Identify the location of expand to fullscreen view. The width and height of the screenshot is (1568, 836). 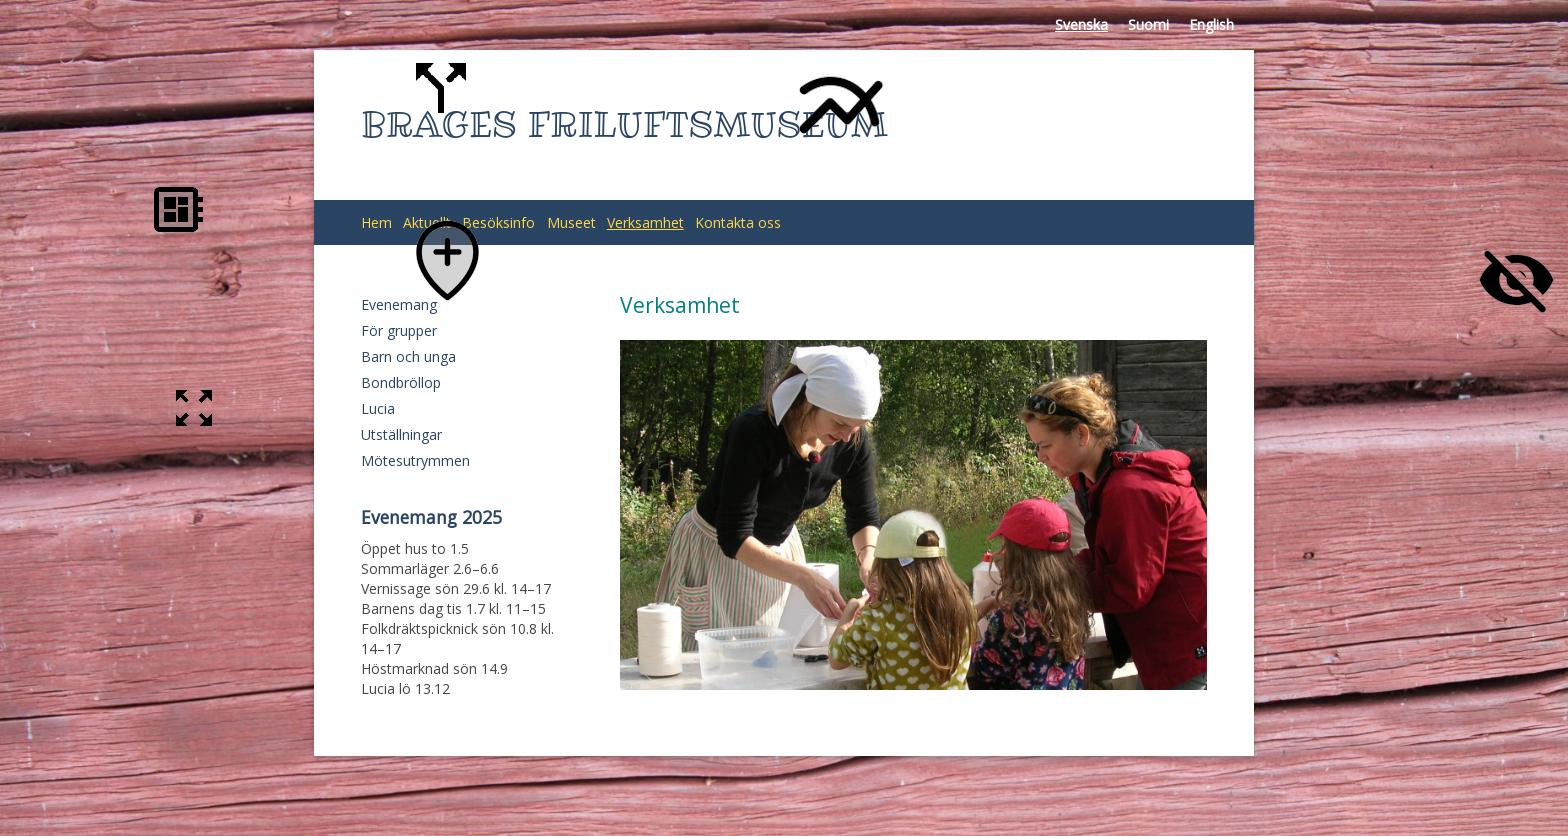
(194, 408).